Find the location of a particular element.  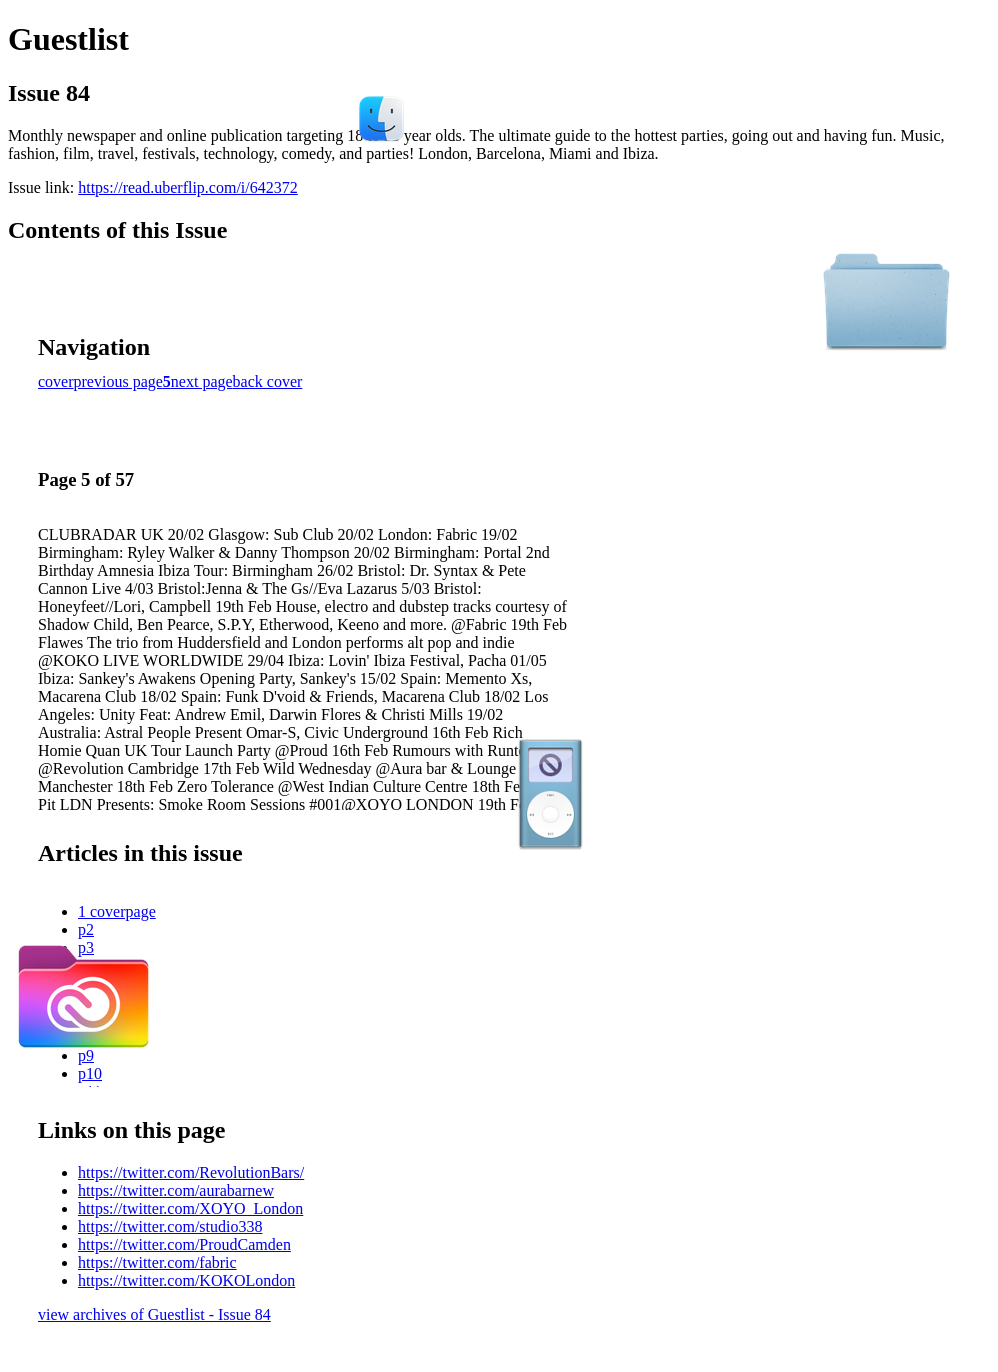

open adobe creative cloud files folder is located at coordinates (83, 1000).